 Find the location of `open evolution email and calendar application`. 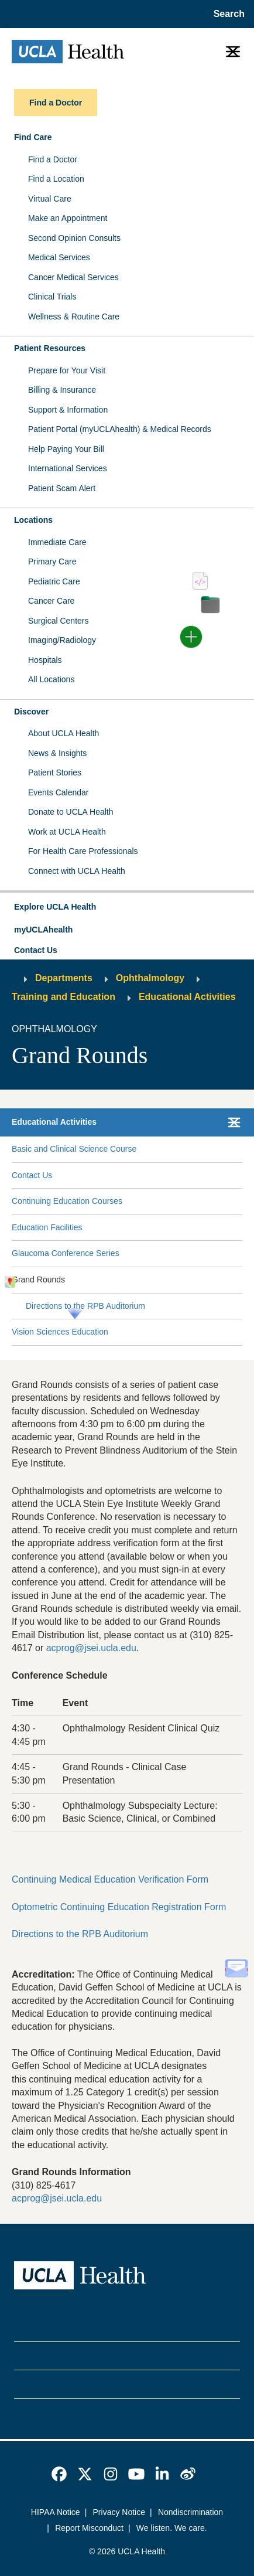

open evolution email and calendar application is located at coordinates (236, 1968).